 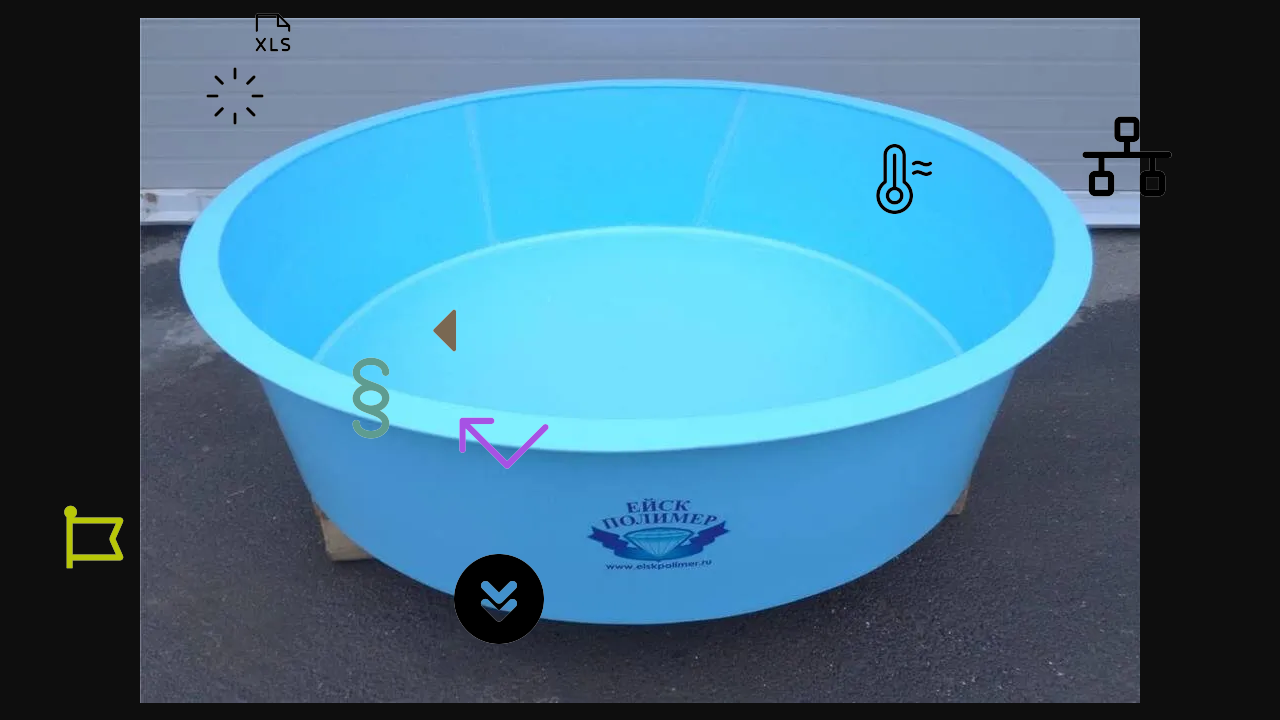 What do you see at coordinates (94, 537) in the screenshot?
I see `font awesome brand logo` at bounding box center [94, 537].